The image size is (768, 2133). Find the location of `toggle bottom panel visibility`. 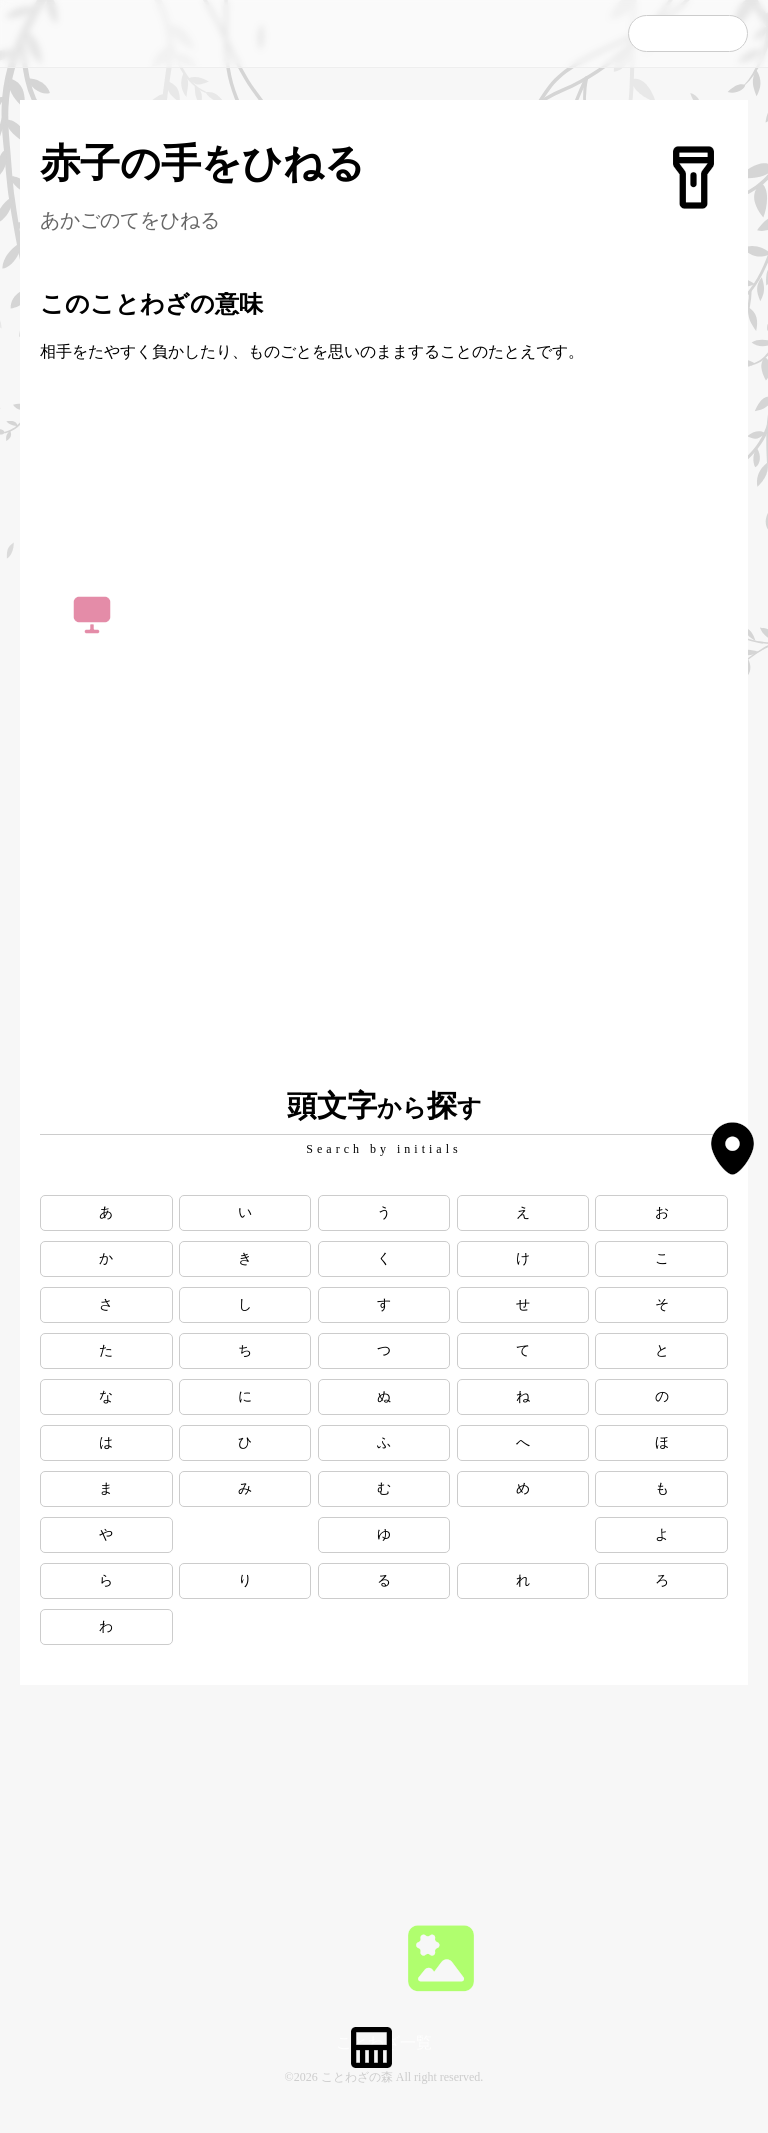

toggle bottom panel visibility is located at coordinates (371, 2047).